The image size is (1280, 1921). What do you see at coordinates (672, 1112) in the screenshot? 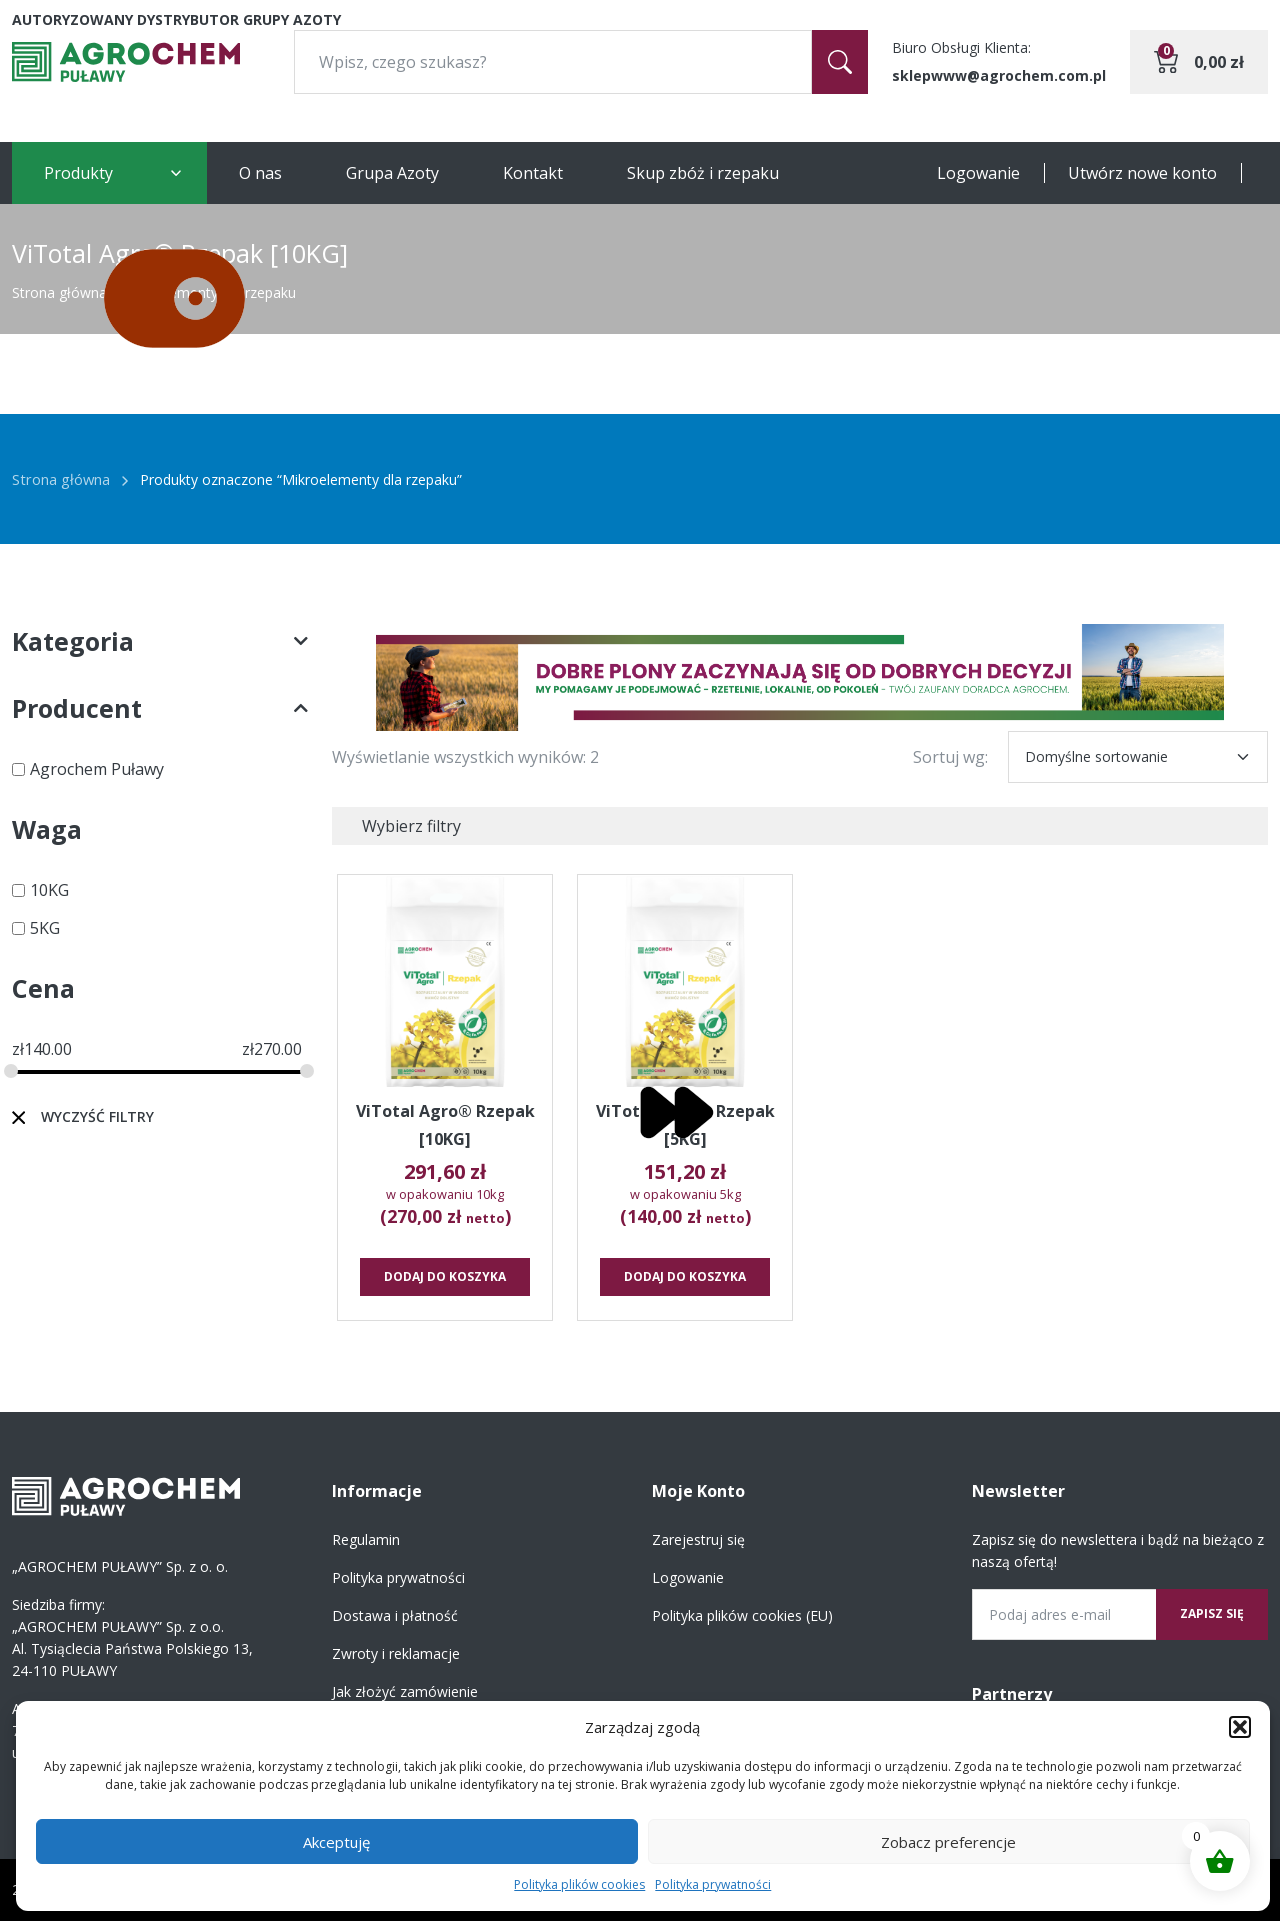
I see `skip to the next track` at bounding box center [672, 1112].